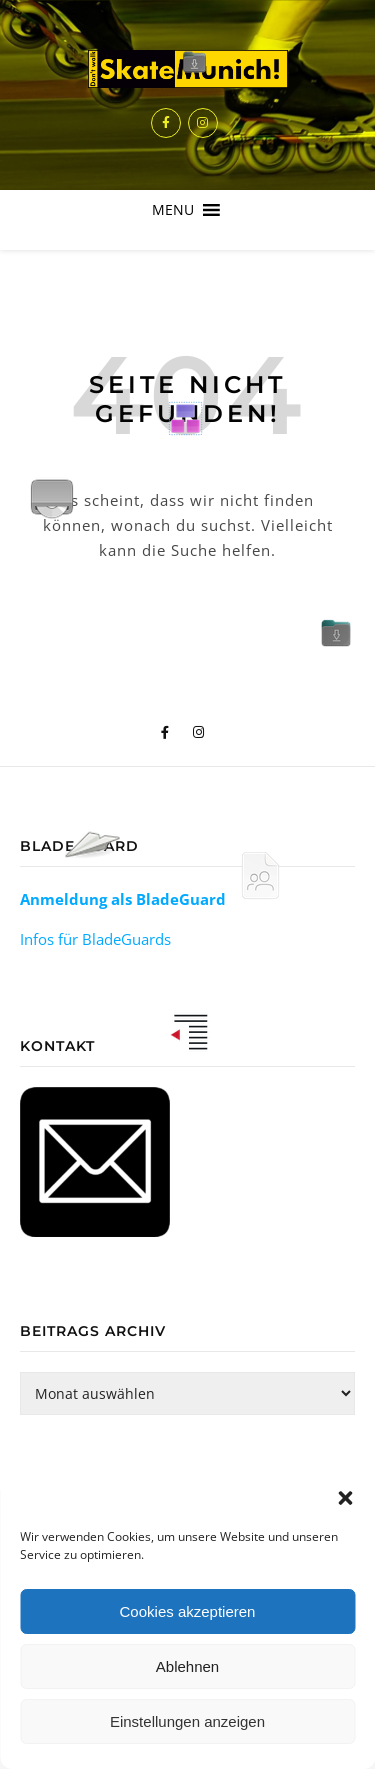 The height and width of the screenshot is (1769, 375). I want to click on access your downloads folder, so click(336, 633).